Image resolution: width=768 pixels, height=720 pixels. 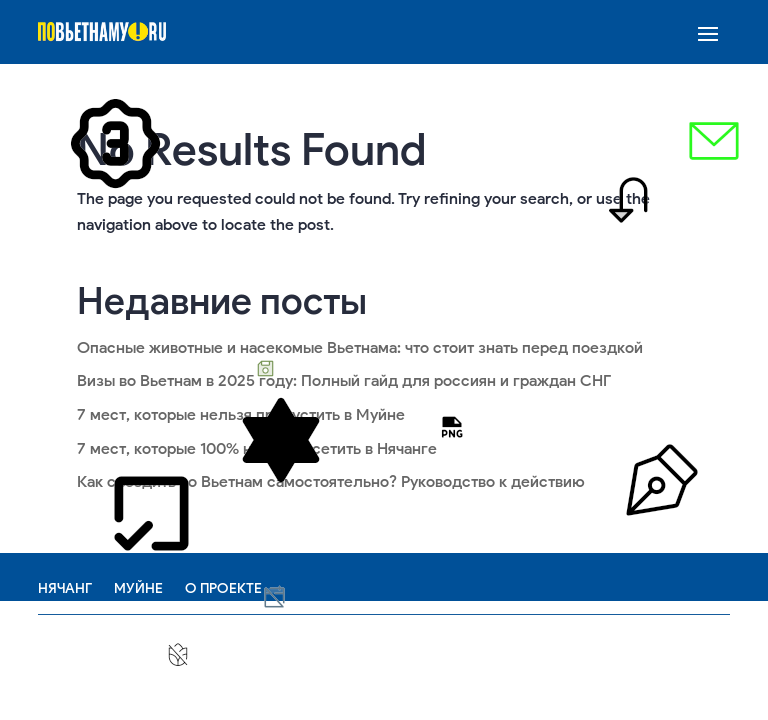 What do you see at coordinates (265, 368) in the screenshot?
I see `save current file or document` at bounding box center [265, 368].